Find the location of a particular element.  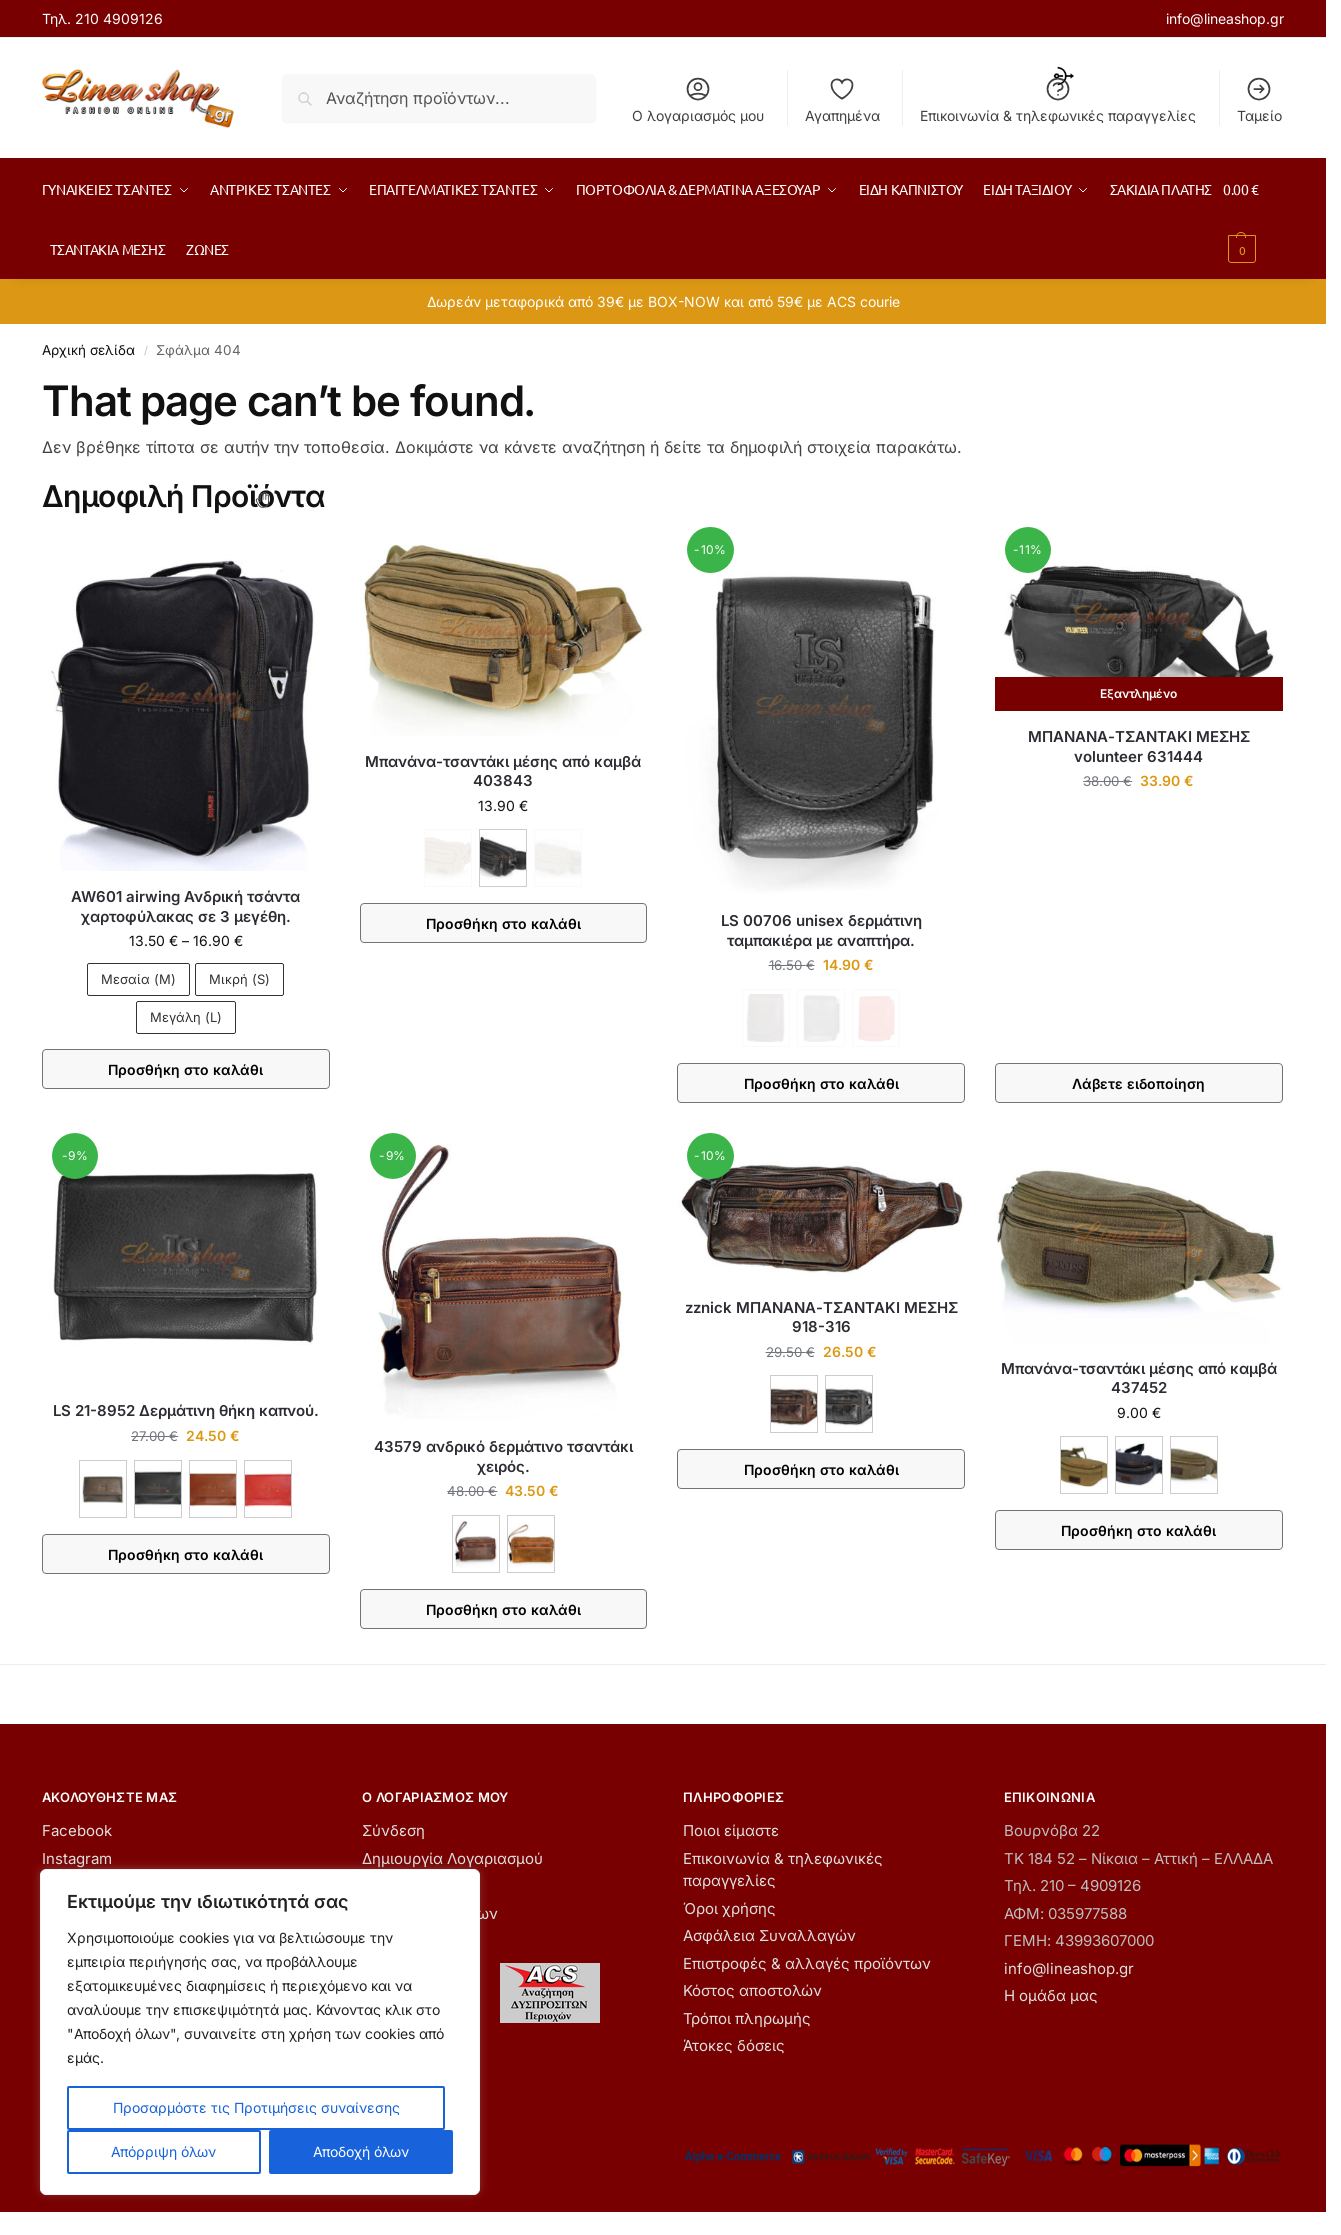

stop or pause an action is located at coordinates (263, 500).